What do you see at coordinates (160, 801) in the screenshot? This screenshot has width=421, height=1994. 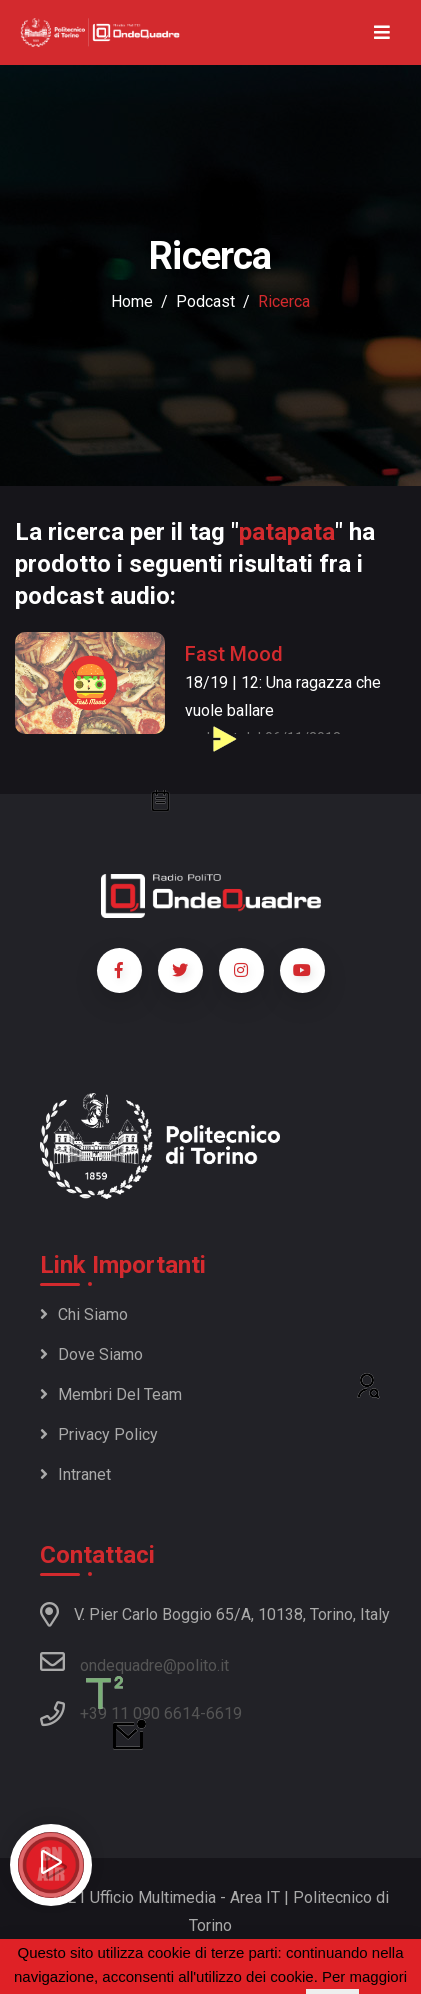 I see `view your to-do list` at bounding box center [160, 801].